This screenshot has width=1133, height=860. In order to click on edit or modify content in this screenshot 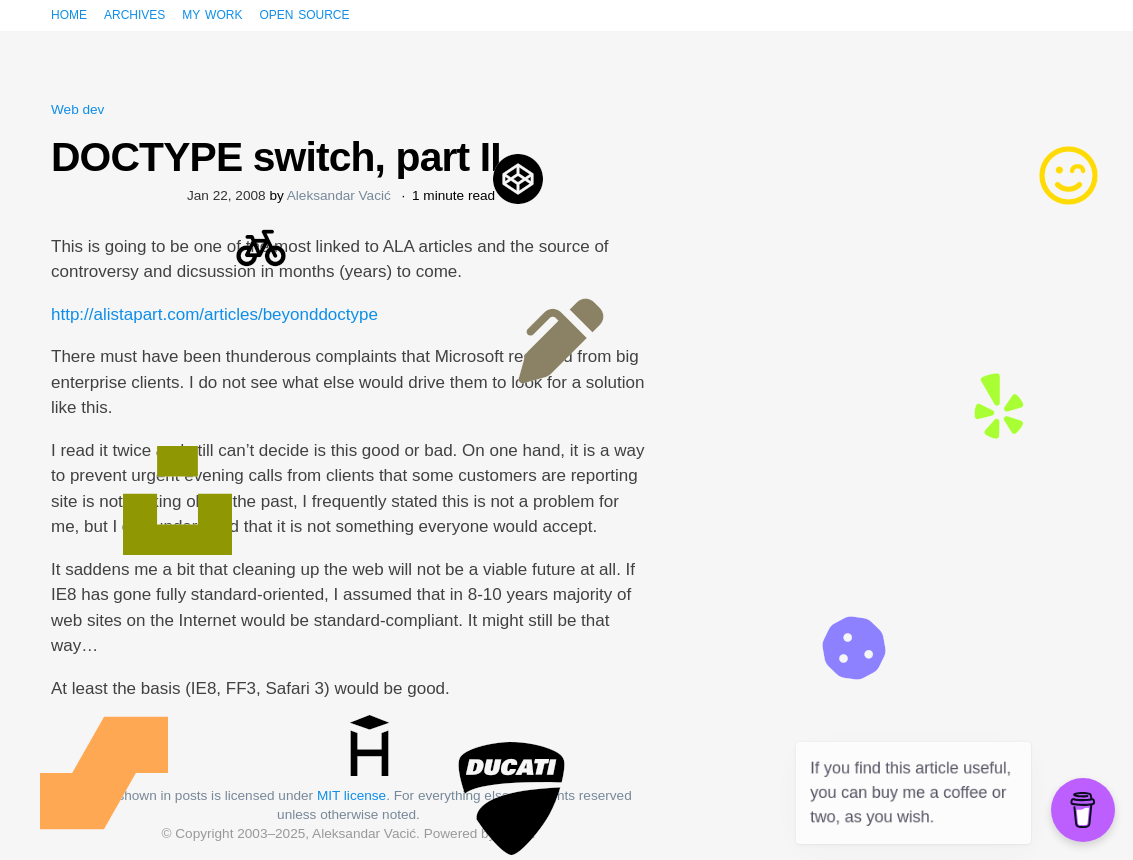, I will do `click(561, 341)`.